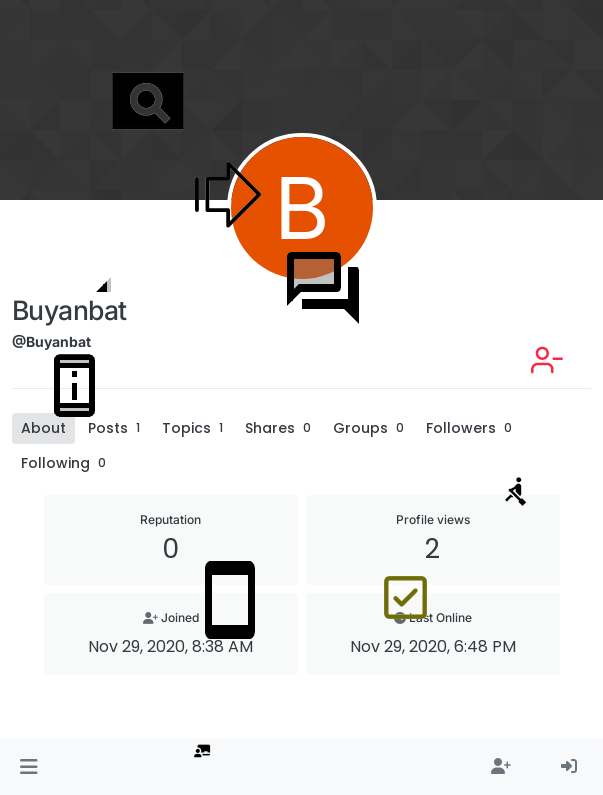 This screenshot has width=603, height=795. Describe the element at coordinates (202, 750) in the screenshot. I see `access teaching or presentation tools` at that location.